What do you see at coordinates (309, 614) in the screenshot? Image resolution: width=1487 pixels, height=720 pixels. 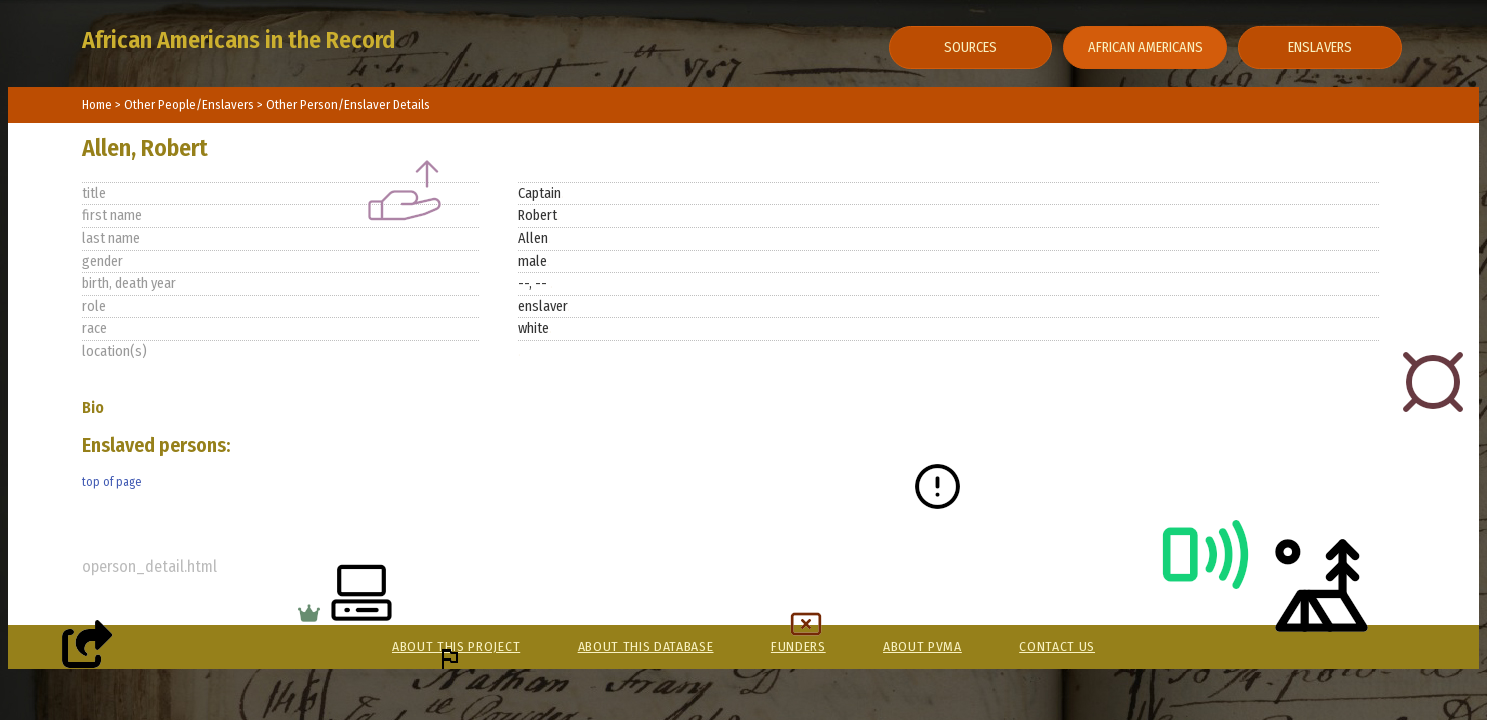 I see `indicates premium or VIP membership status` at bounding box center [309, 614].